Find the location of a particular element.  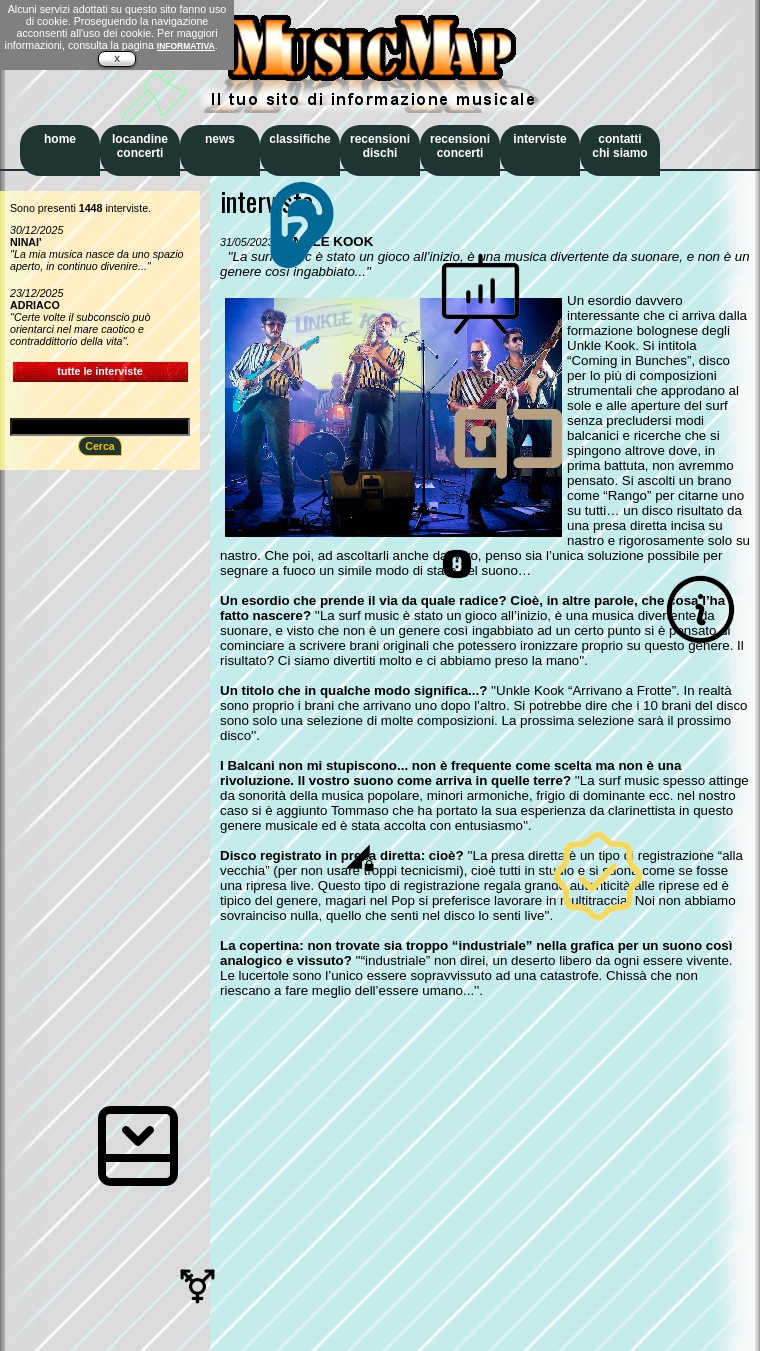

indicates item number 8 in a list or sequence is located at coordinates (457, 564).